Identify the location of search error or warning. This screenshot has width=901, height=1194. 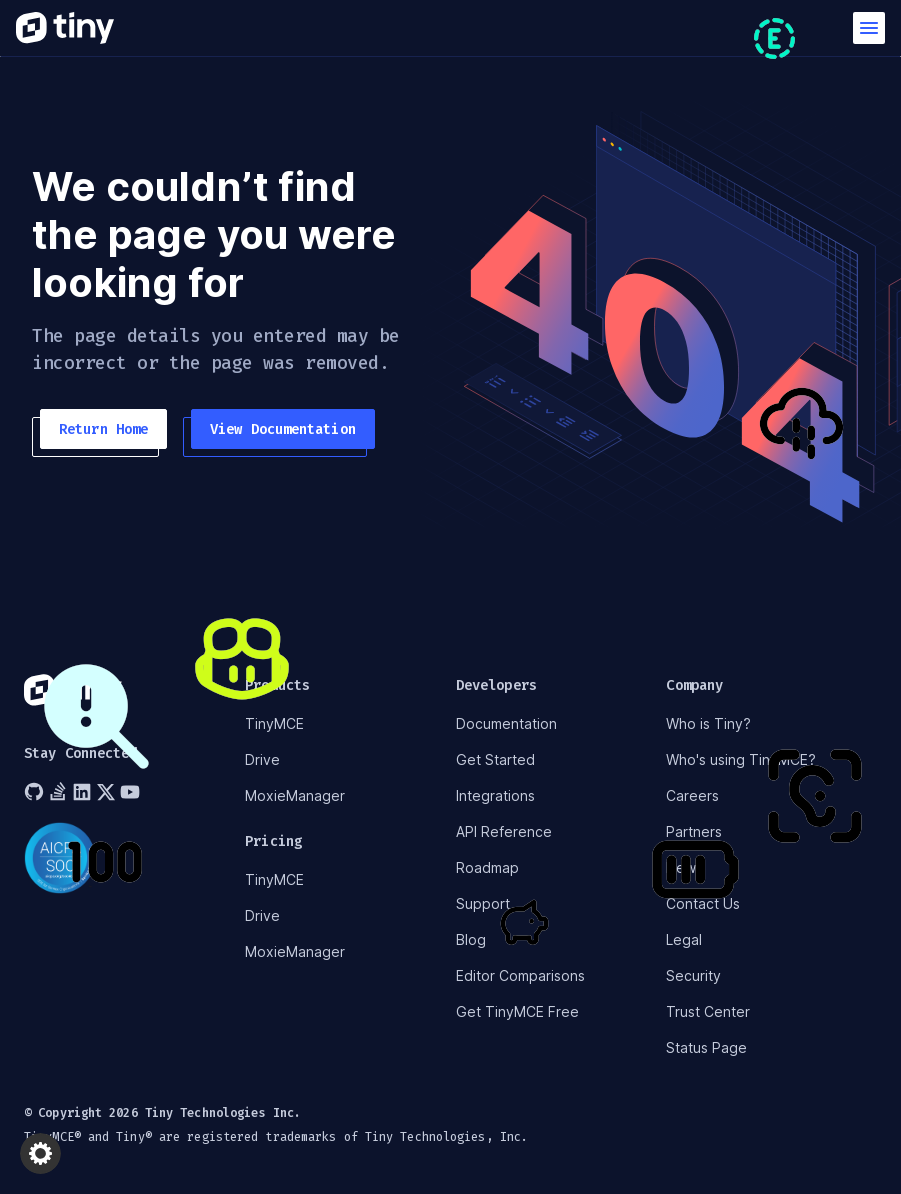
(96, 716).